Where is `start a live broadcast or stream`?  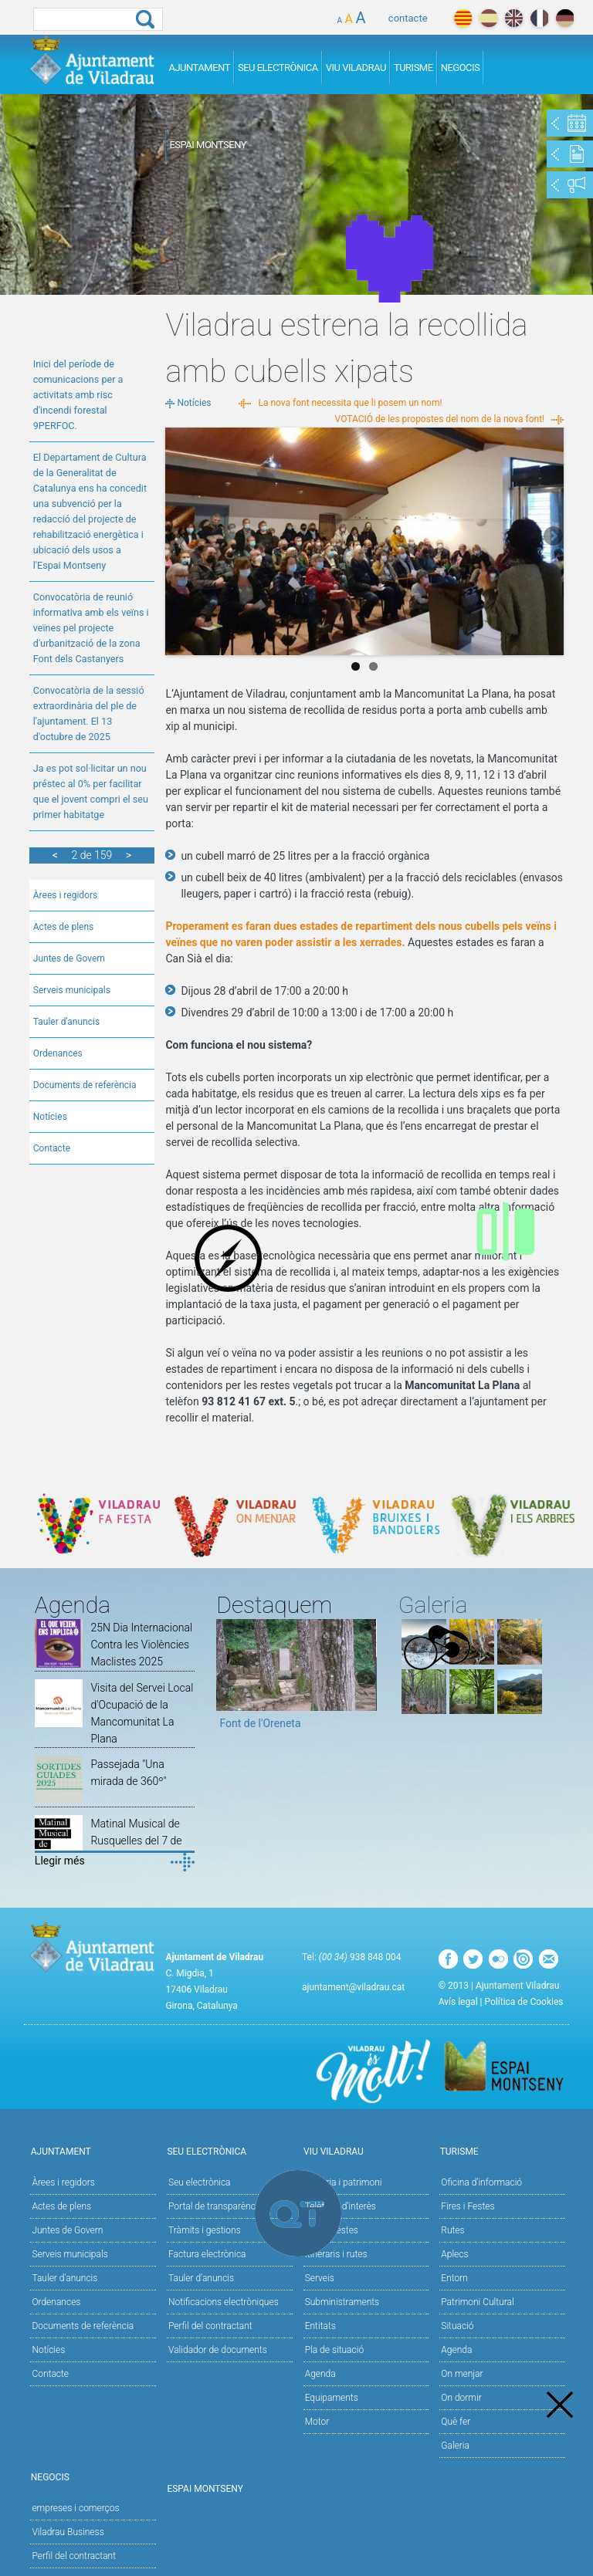
start a live broadcast or stream is located at coordinates (493, 1628).